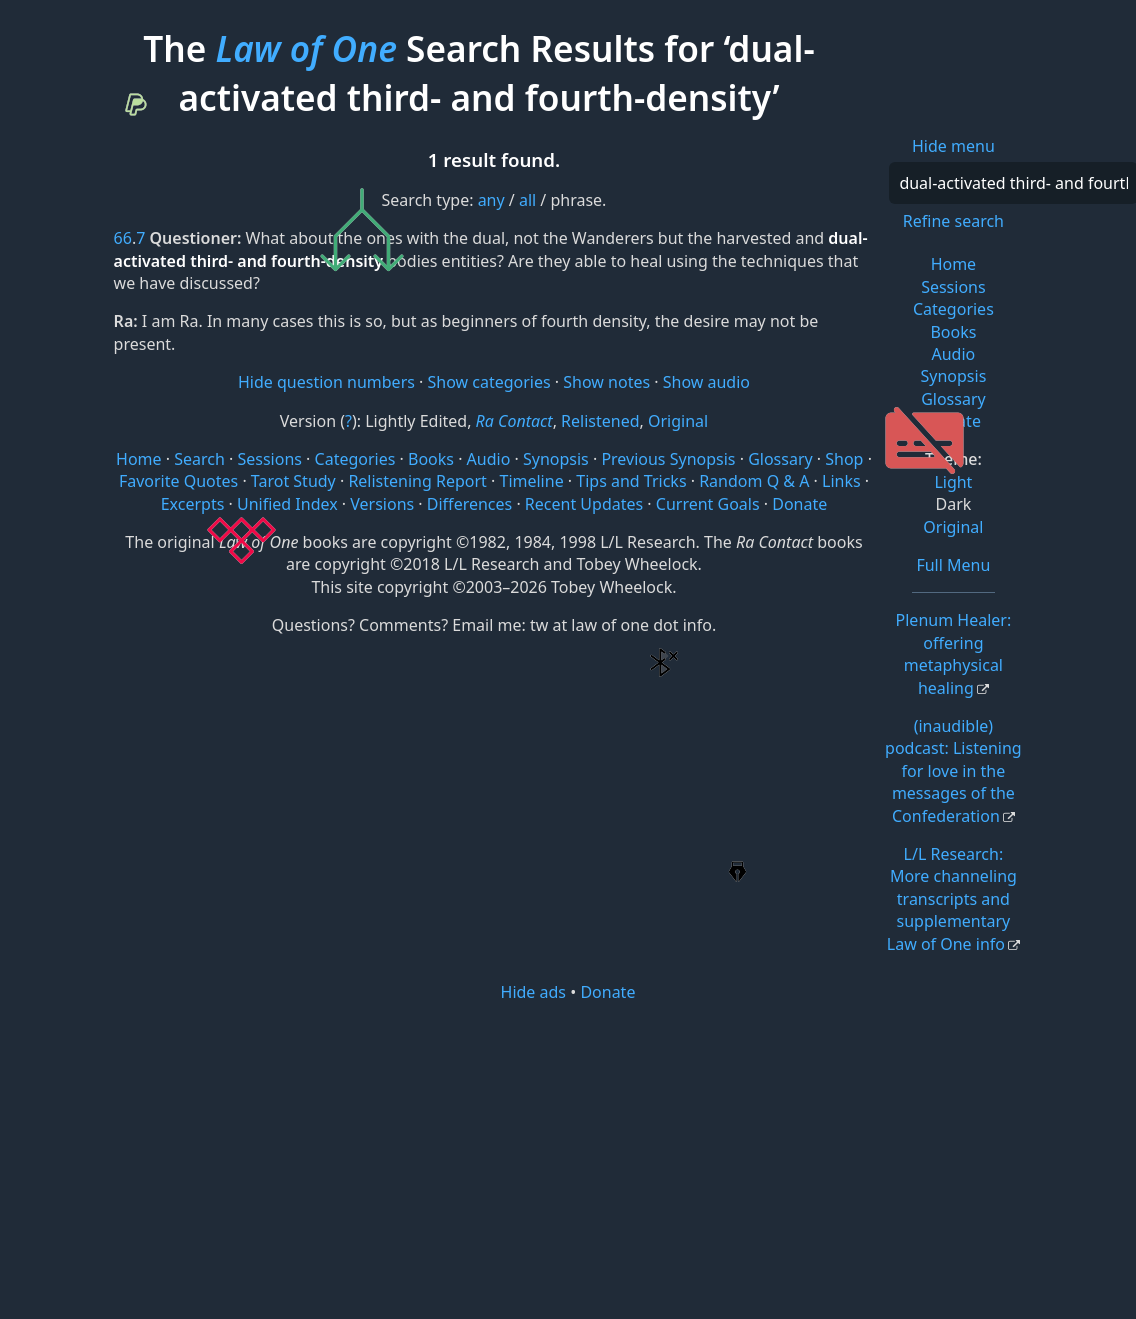 The width and height of the screenshot is (1136, 1319). Describe the element at coordinates (737, 871) in the screenshot. I see `access drawing or illustration tools` at that location.